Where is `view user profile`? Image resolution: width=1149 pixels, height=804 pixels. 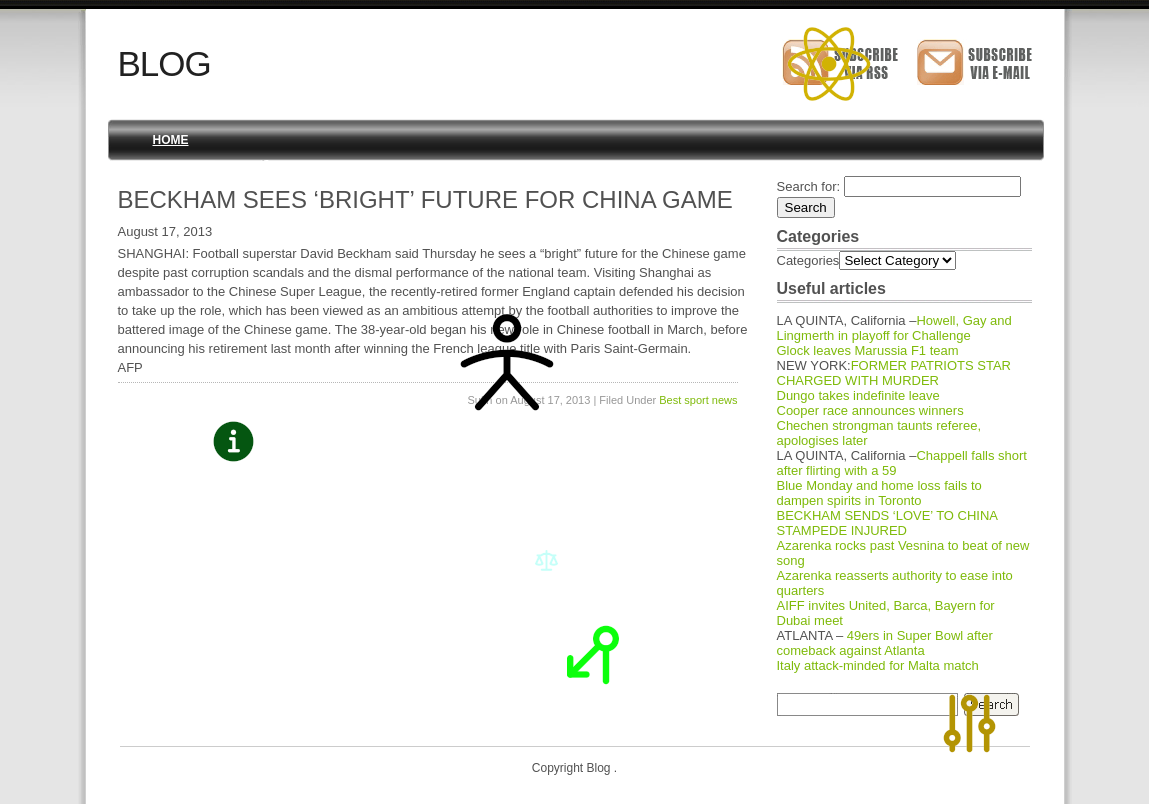 view user profile is located at coordinates (507, 364).